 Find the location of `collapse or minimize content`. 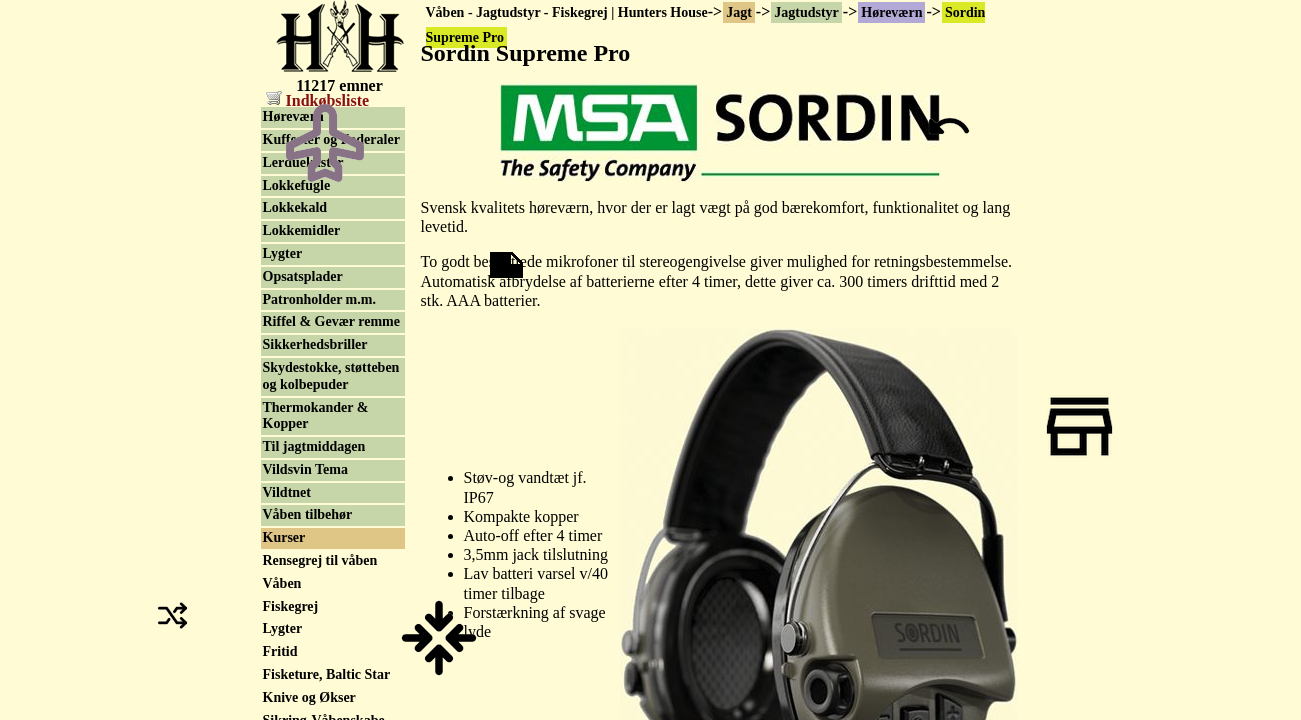

collapse or minimize content is located at coordinates (439, 638).